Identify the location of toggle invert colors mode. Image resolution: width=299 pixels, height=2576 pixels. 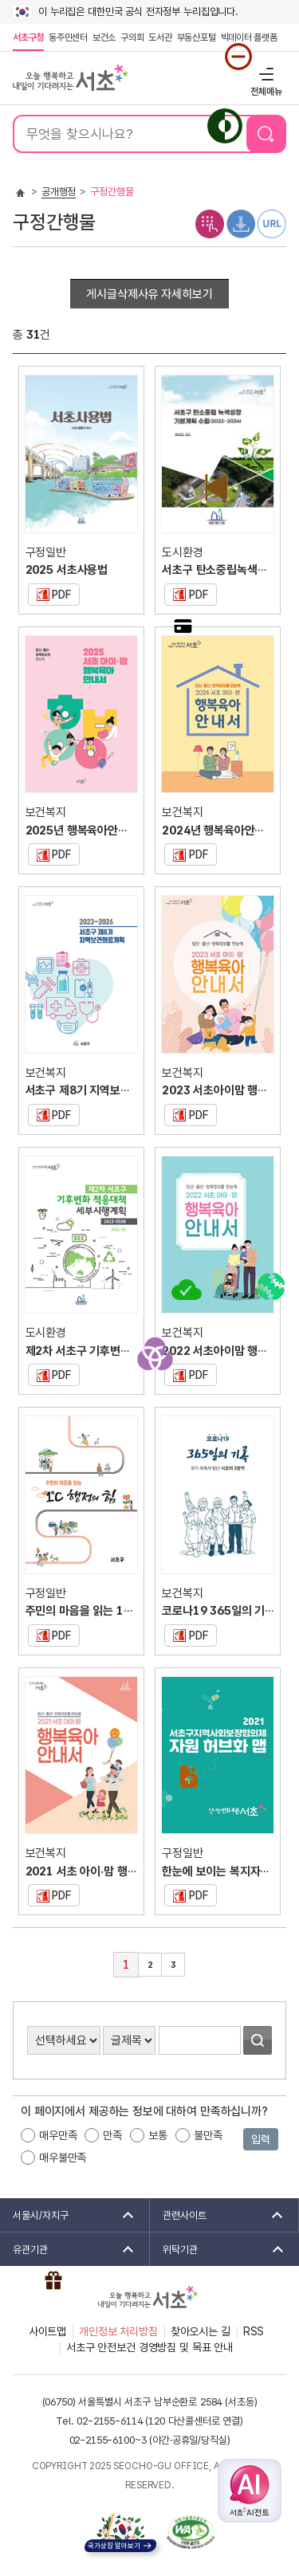
(225, 126).